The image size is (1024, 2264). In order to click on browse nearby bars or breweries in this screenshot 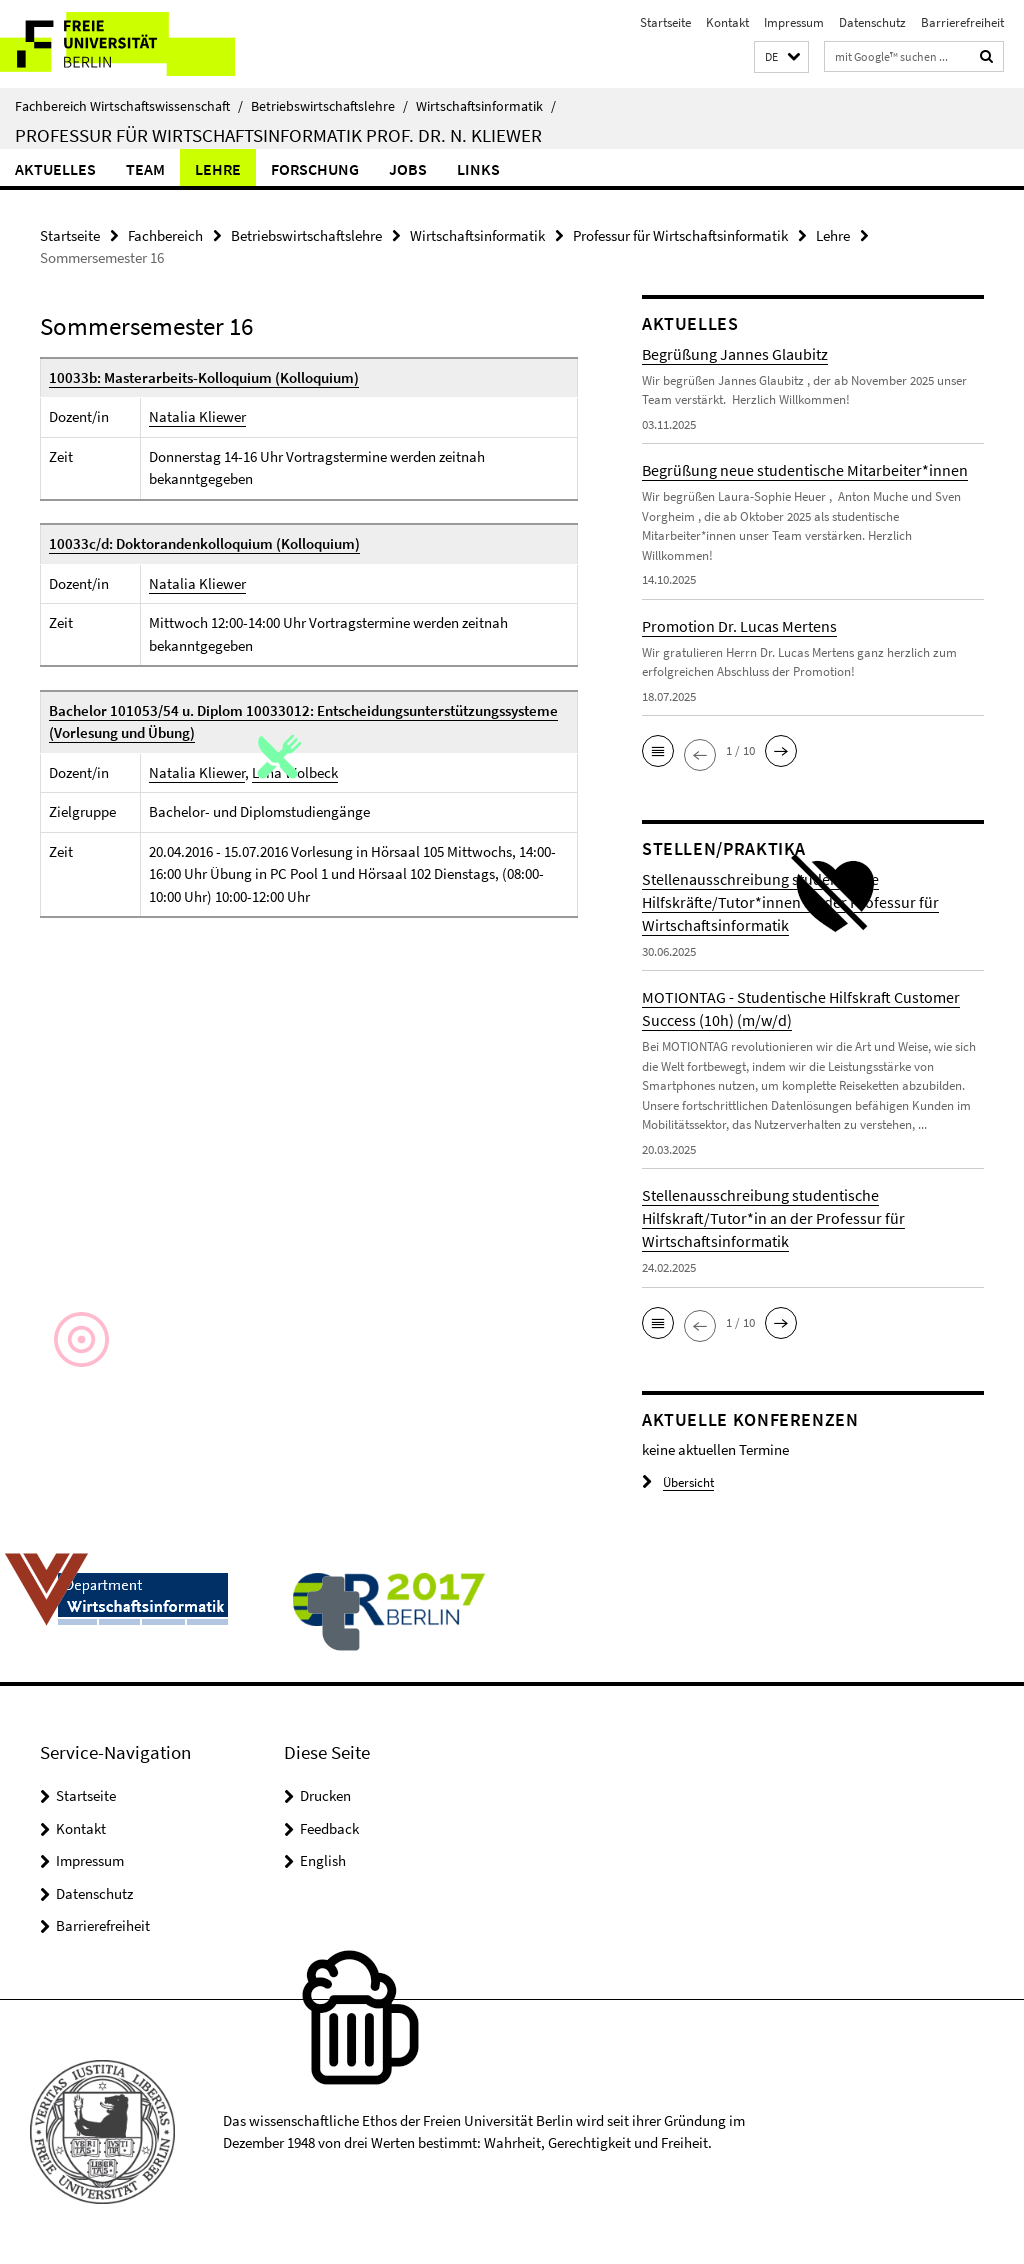, I will do `click(360, 2017)`.